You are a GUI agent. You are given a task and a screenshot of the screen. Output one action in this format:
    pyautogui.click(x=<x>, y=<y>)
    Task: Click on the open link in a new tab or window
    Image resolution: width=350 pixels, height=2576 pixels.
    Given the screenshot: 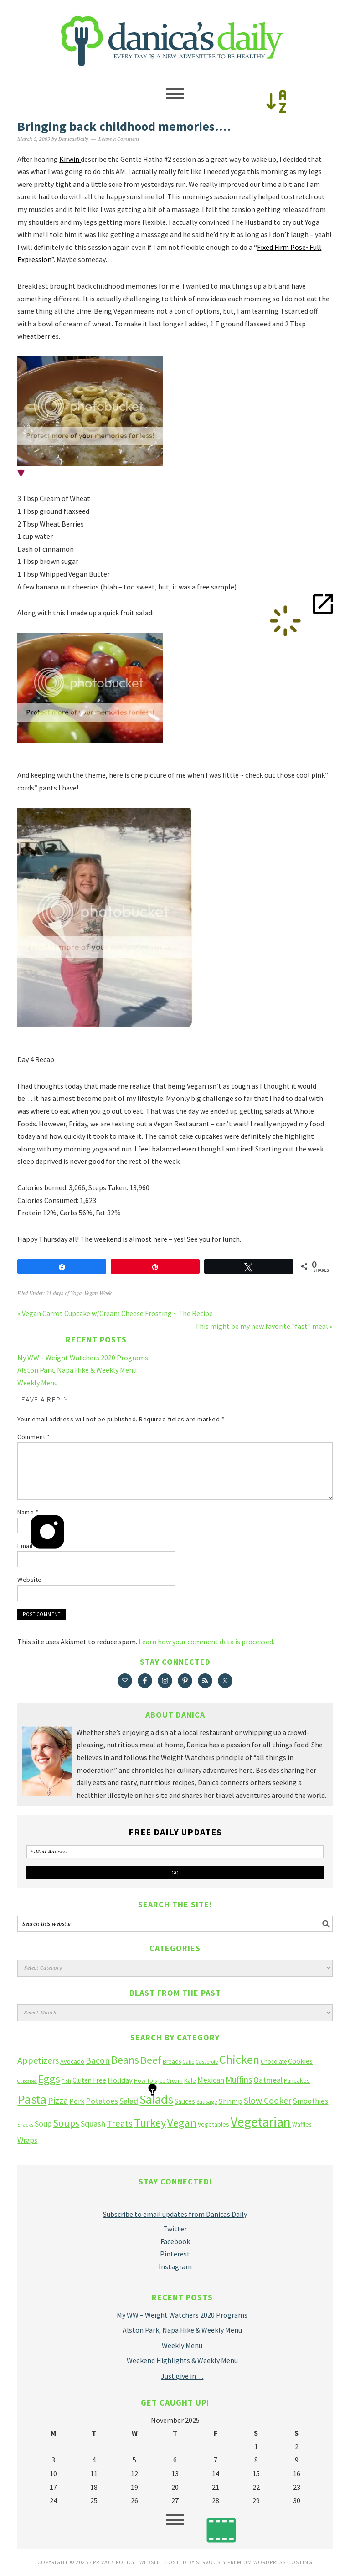 What is the action you would take?
    pyautogui.click(x=323, y=604)
    